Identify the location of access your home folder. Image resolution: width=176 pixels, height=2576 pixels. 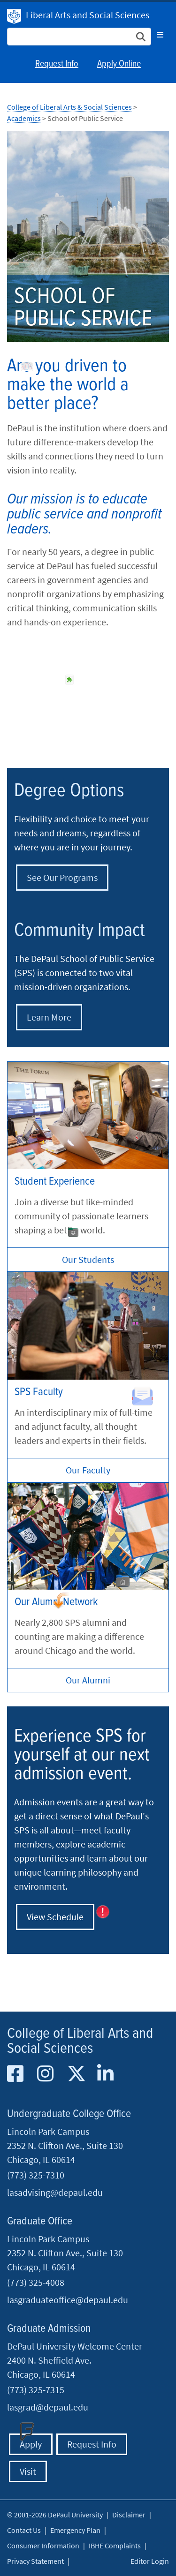
(122, 1580).